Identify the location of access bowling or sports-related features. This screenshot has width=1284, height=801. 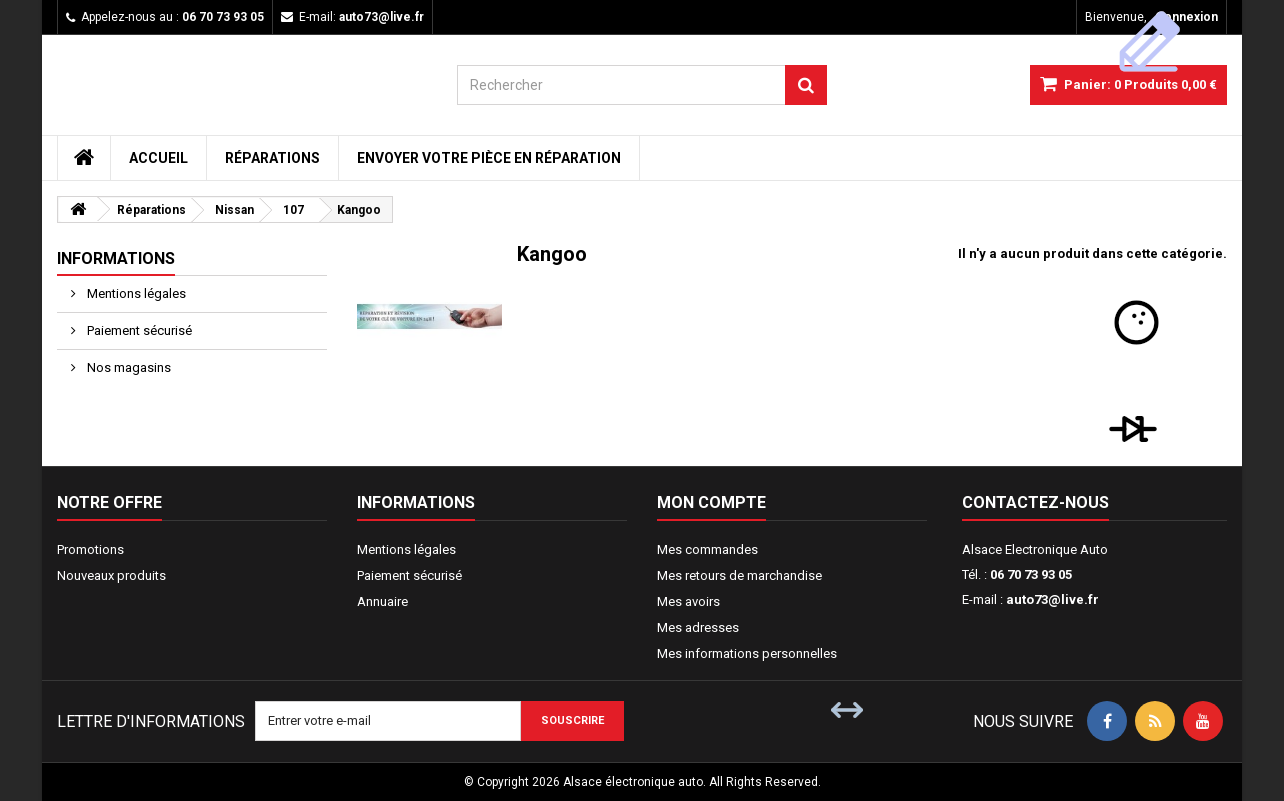
(1136, 322).